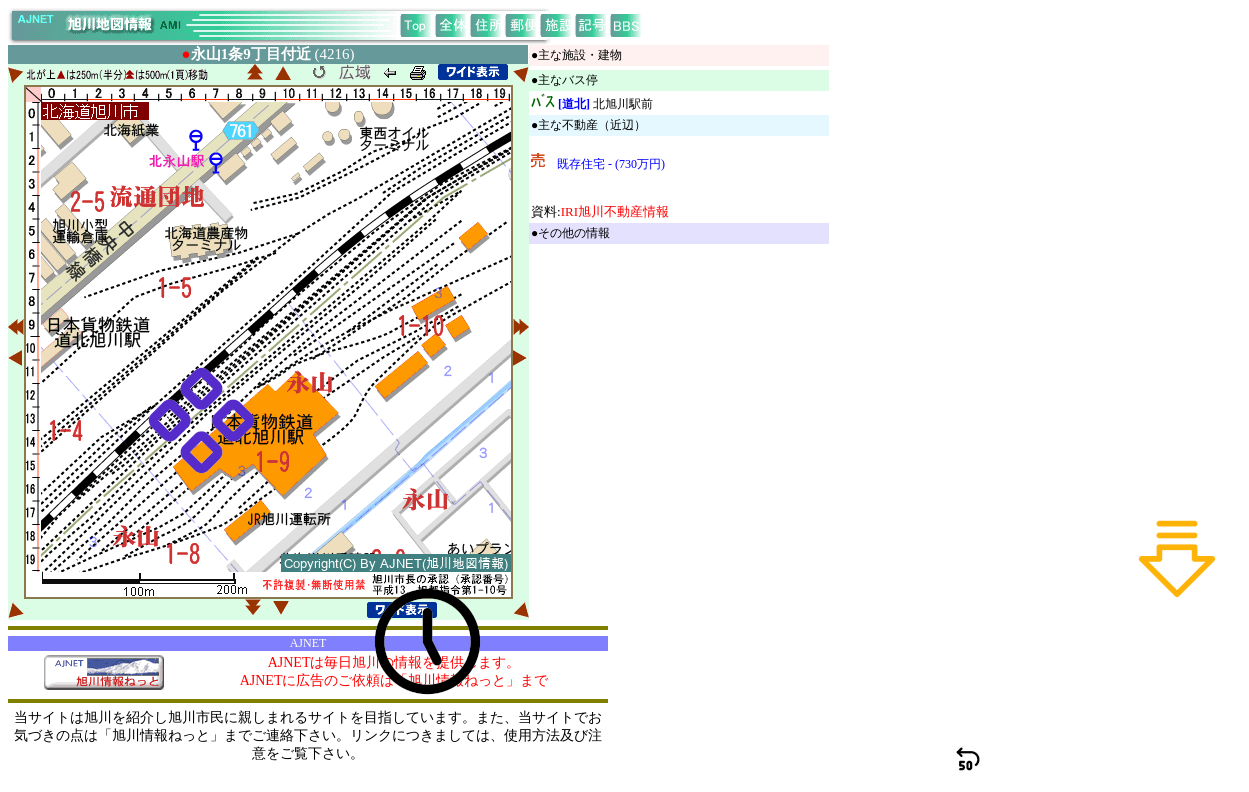 This screenshot has width=1249, height=792. I want to click on view or manage UI components, so click(201, 420).